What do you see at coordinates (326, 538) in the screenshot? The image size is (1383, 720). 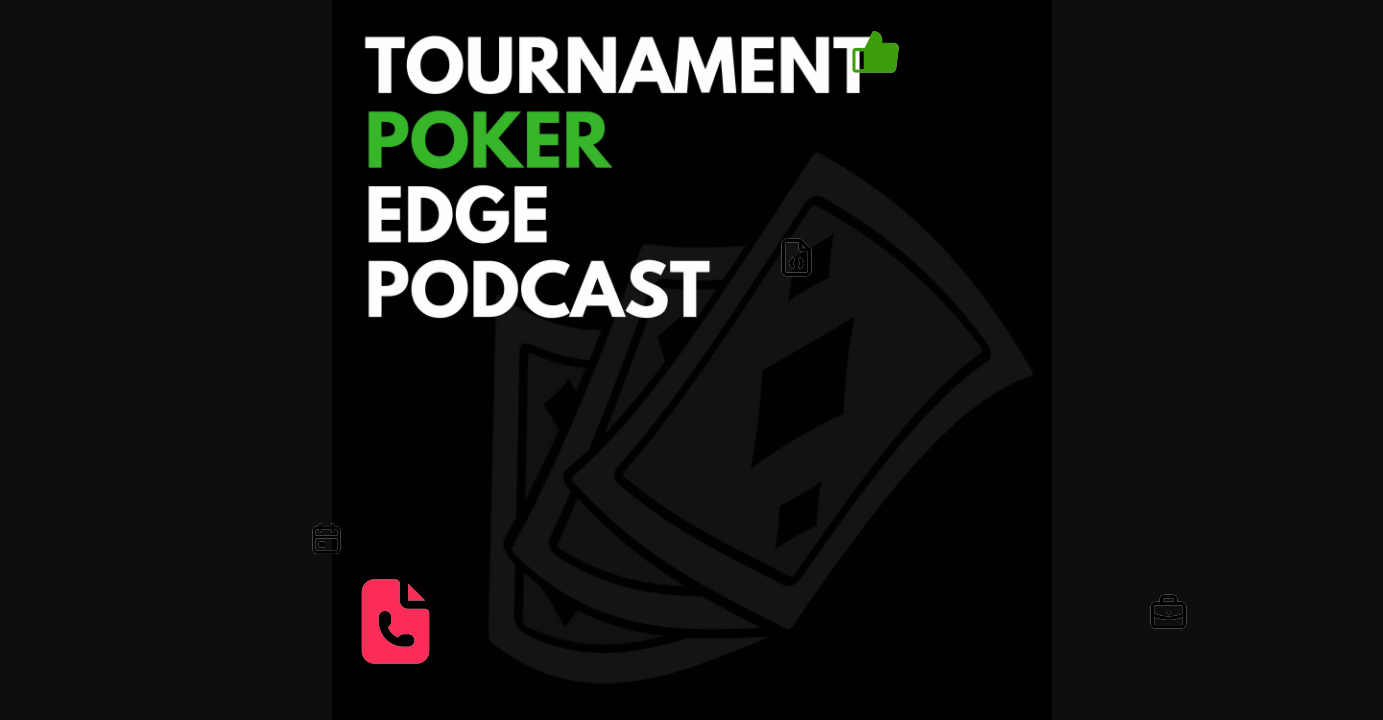 I see `view or add a calendar event` at bounding box center [326, 538].